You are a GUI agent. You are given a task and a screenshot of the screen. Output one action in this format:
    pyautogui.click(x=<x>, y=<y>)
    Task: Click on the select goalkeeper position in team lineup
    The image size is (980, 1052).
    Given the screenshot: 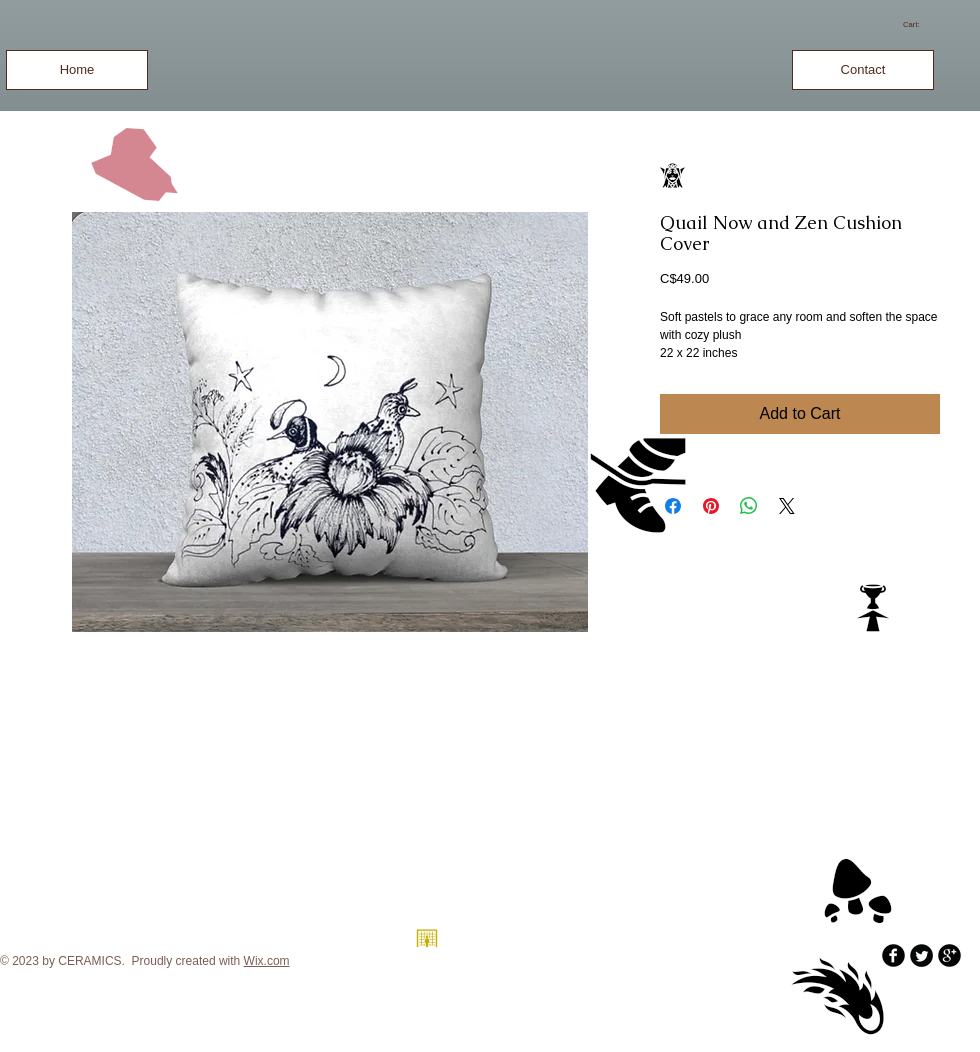 What is the action you would take?
    pyautogui.click(x=427, y=937)
    